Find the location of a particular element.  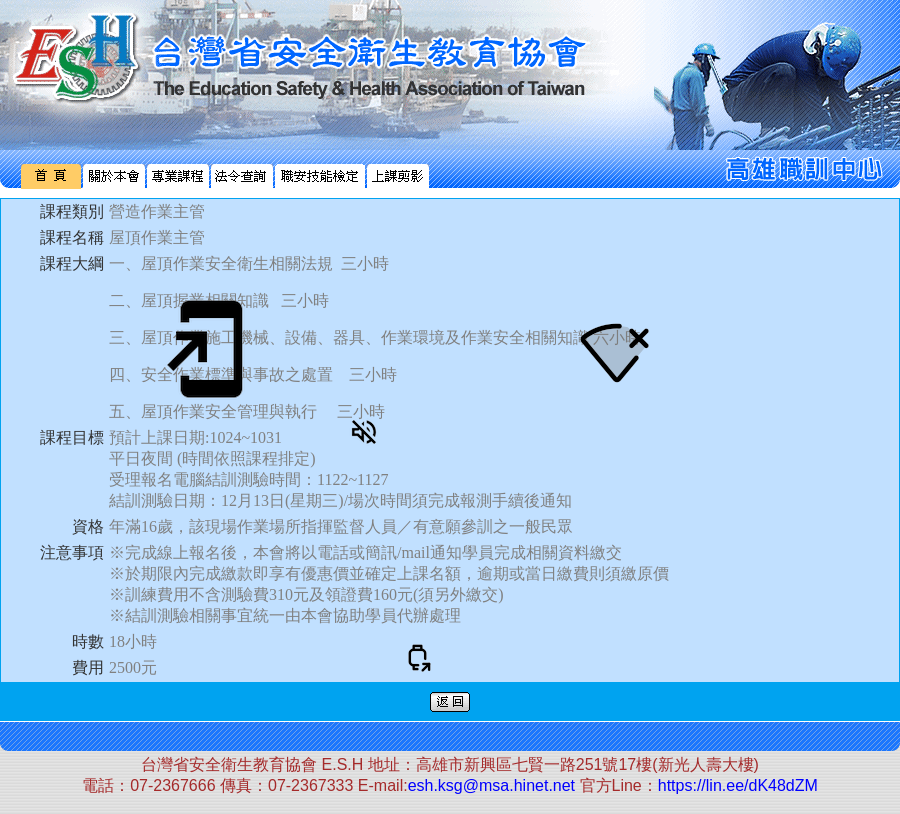

add this page or app to your home screen is located at coordinates (207, 349).